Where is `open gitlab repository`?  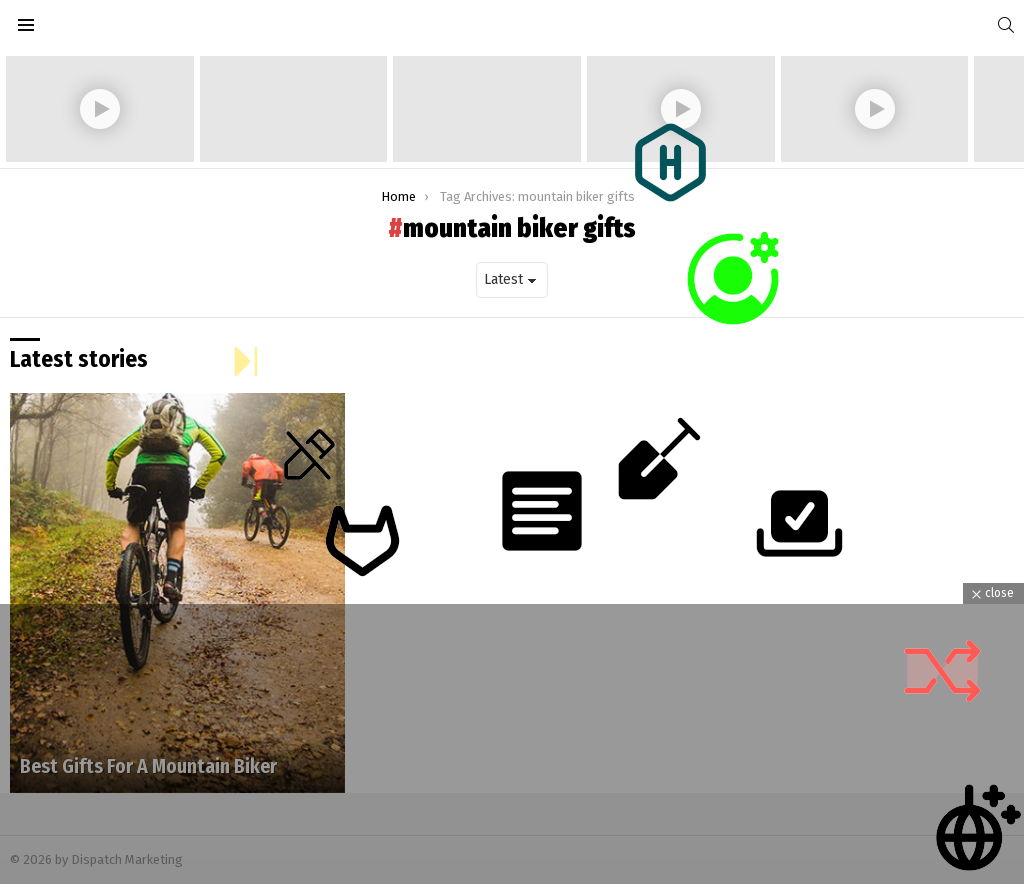
open gitlab repository is located at coordinates (362, 539).